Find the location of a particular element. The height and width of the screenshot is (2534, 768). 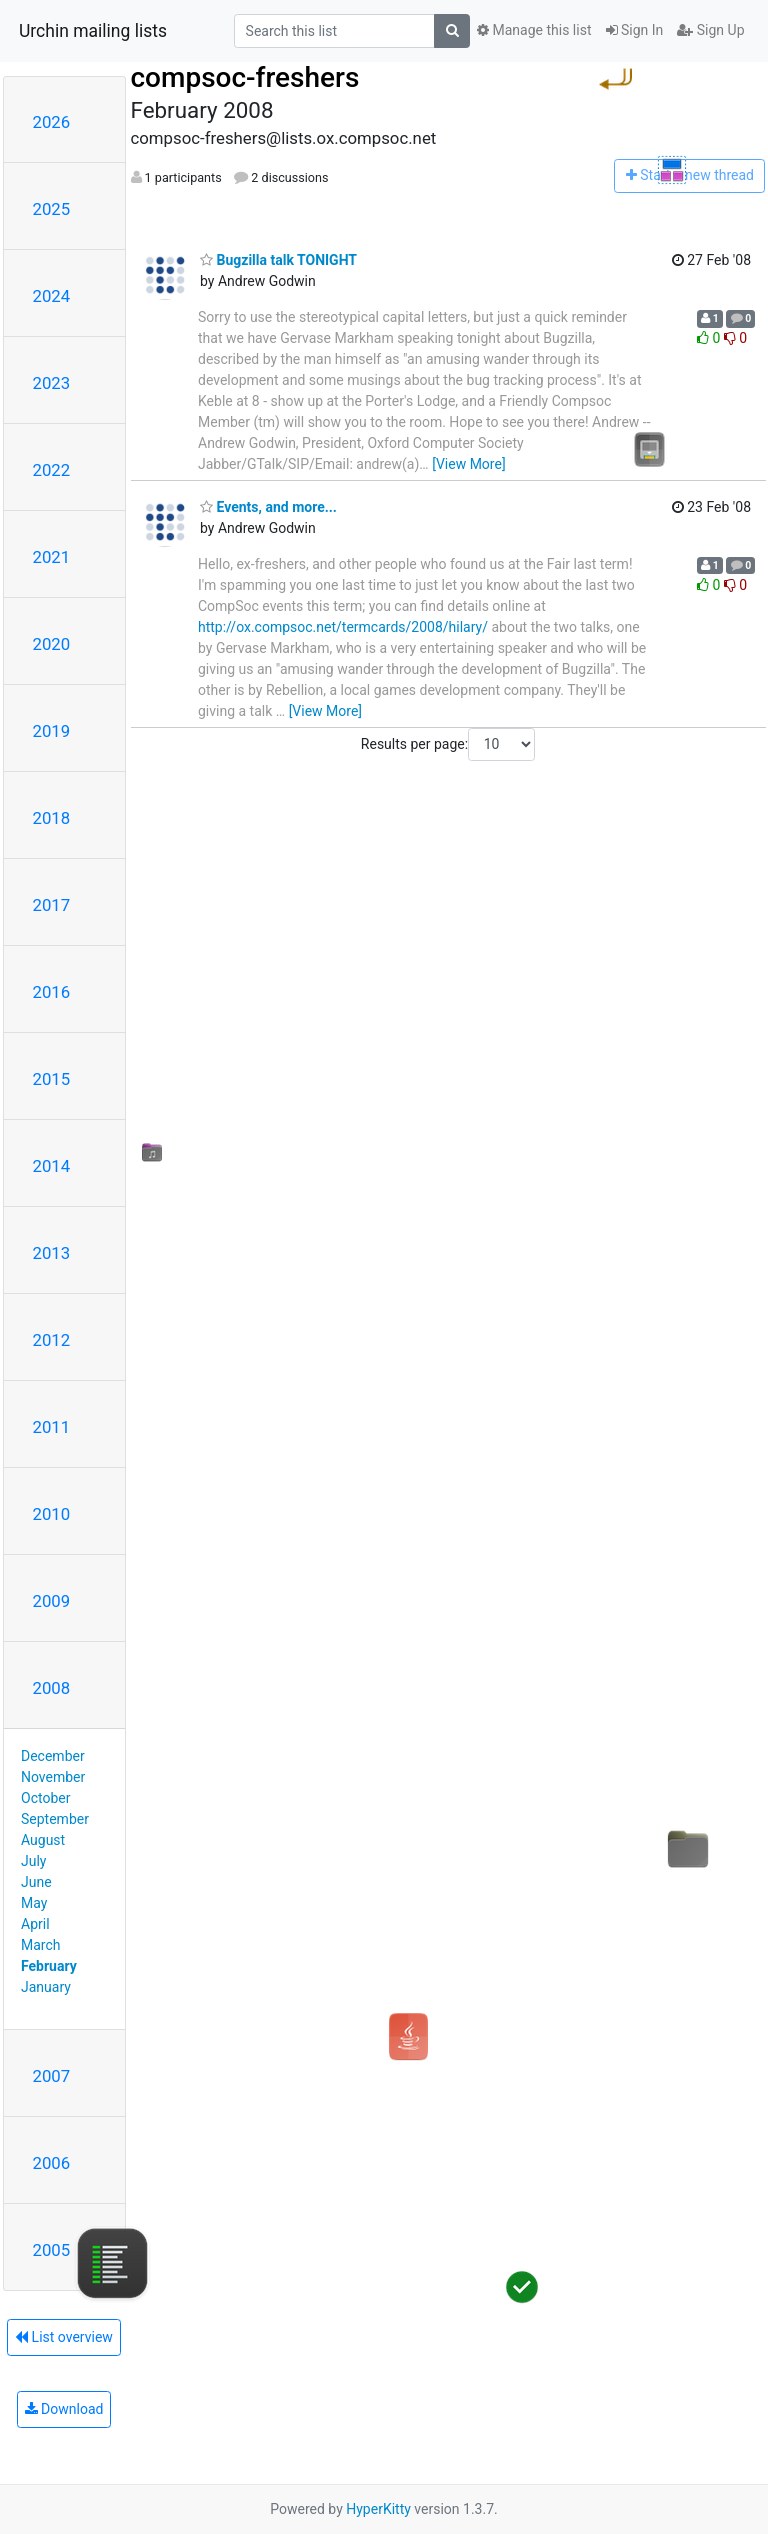

select all items in the current view is located at coordinates (672, 170).